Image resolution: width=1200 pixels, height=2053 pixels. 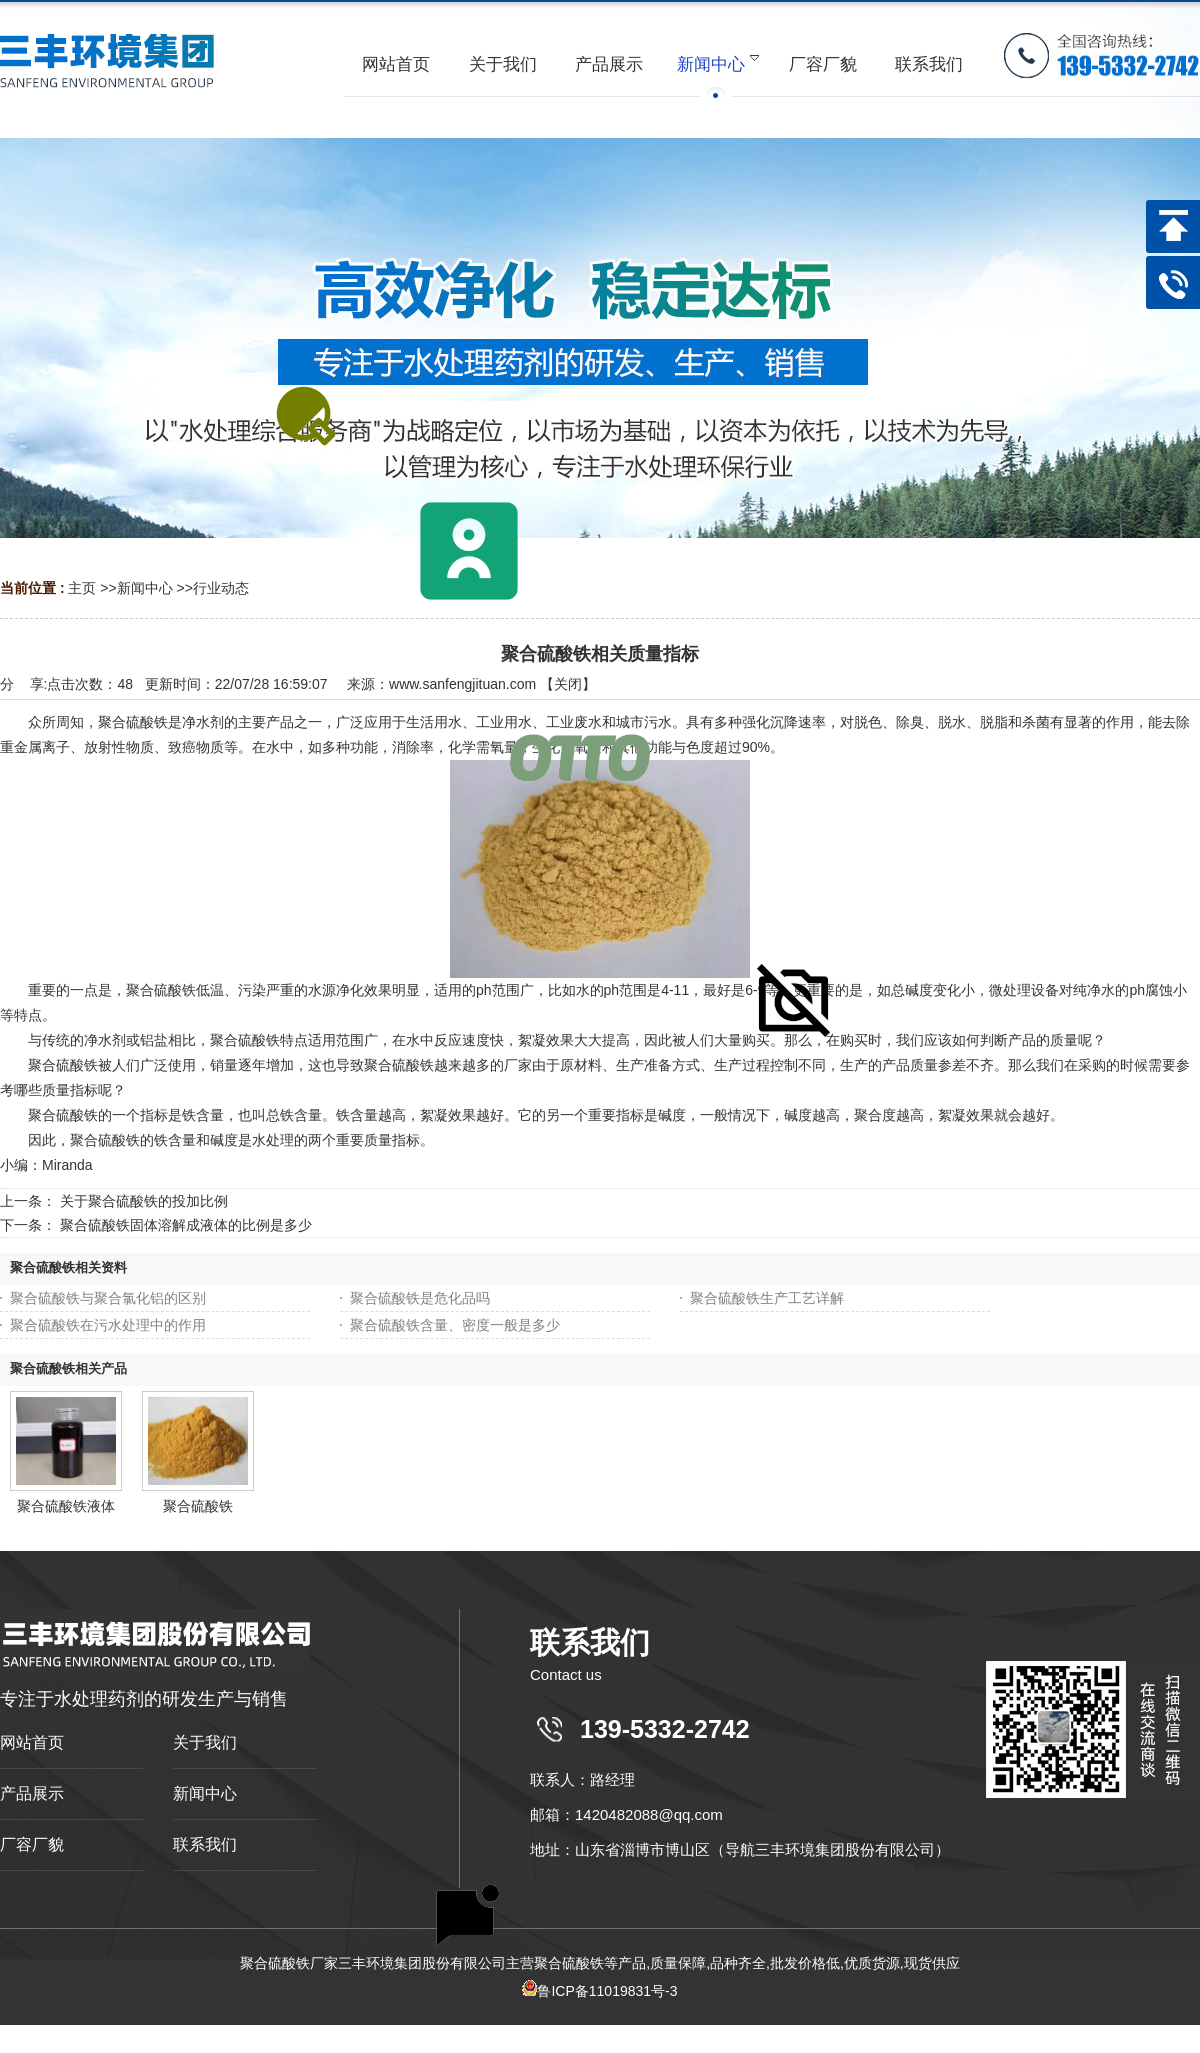 What do you see at coordinates (305, 415) in the screenshot?
I see `open ping pong or table tennis game` at bounding box center [305, 415].